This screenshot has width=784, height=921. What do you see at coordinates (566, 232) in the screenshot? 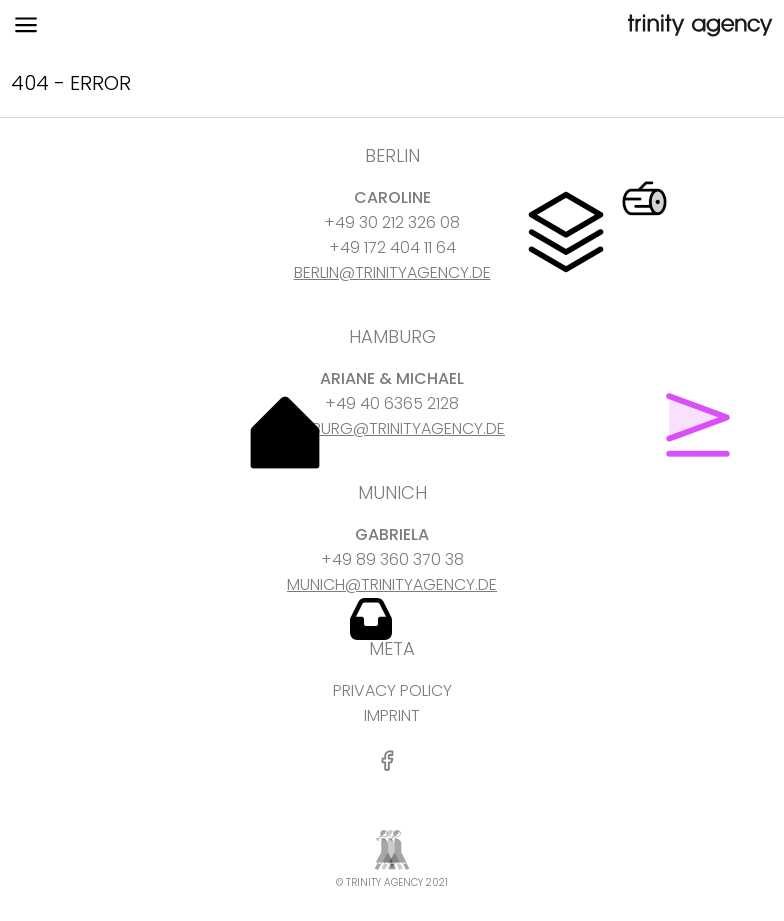
I see `view layers or stacked content` at bounding box center [566, 232].